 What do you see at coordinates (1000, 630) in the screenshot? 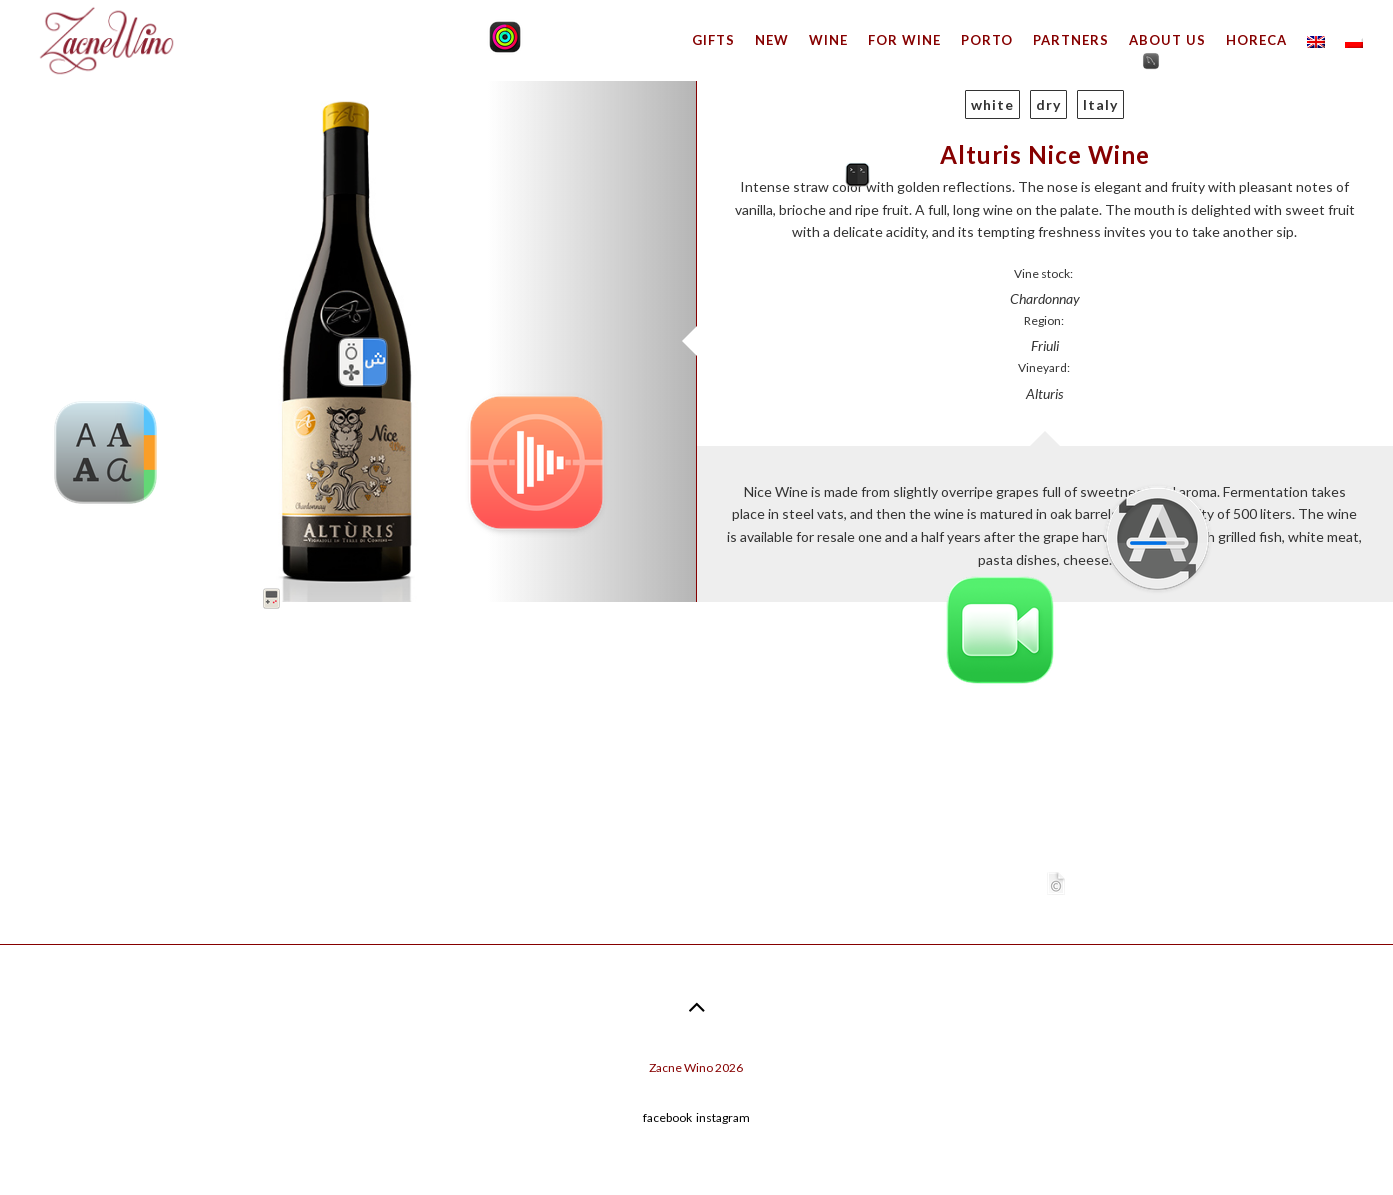
I see `open FaceTime to start a video call` at bounding box center [1000, 630].